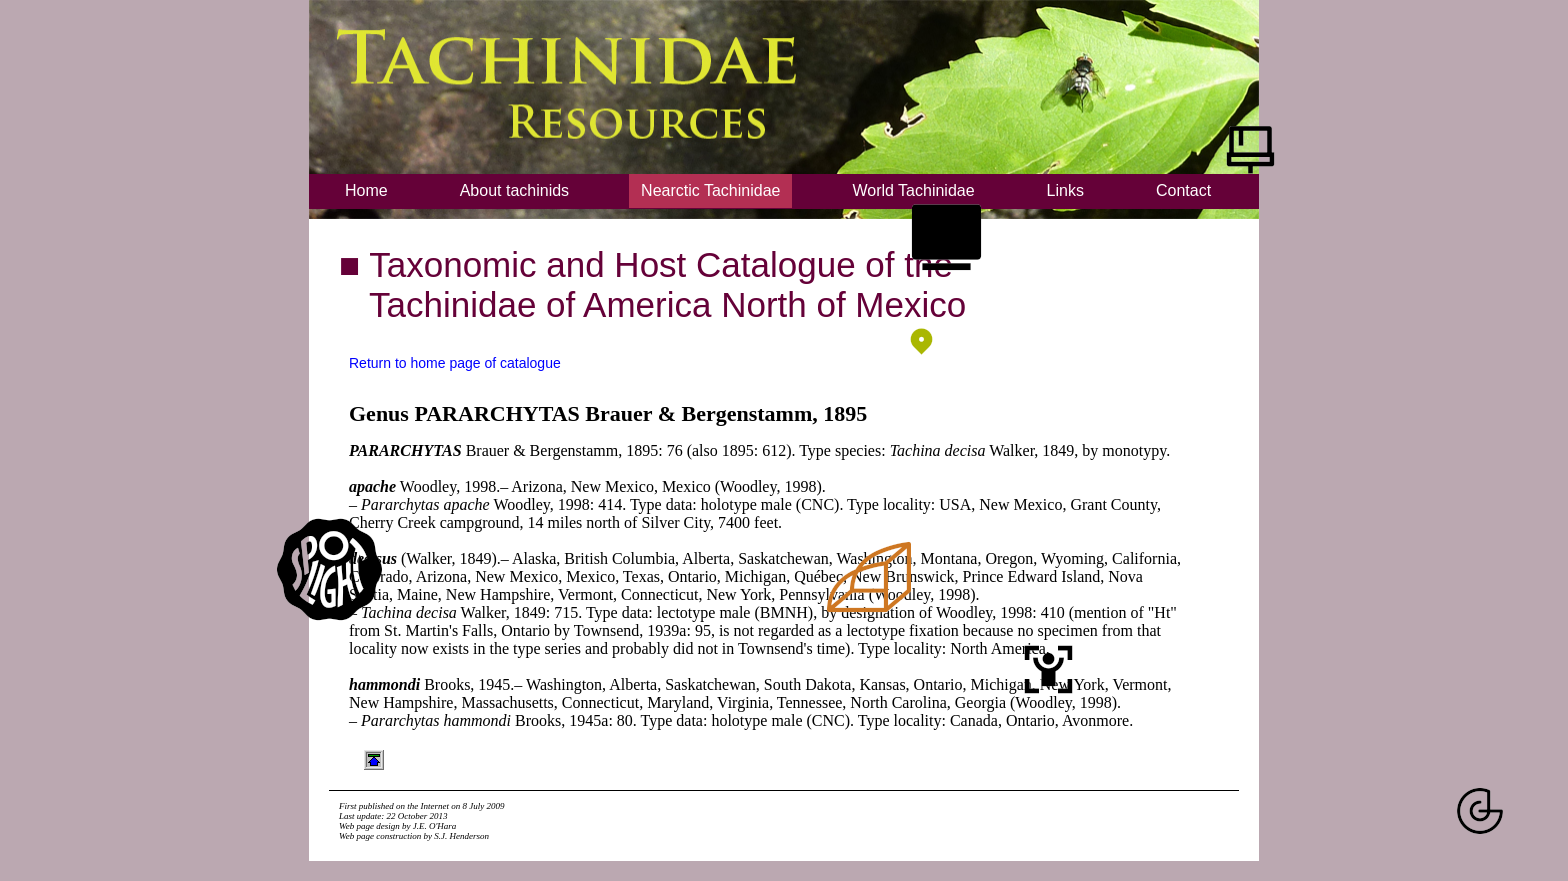 This screenshot has width=1568, height=881. What do you see at coordinates (921, 340) in the screenshot?
I see `view location on map` at bounding box center [921, 340].